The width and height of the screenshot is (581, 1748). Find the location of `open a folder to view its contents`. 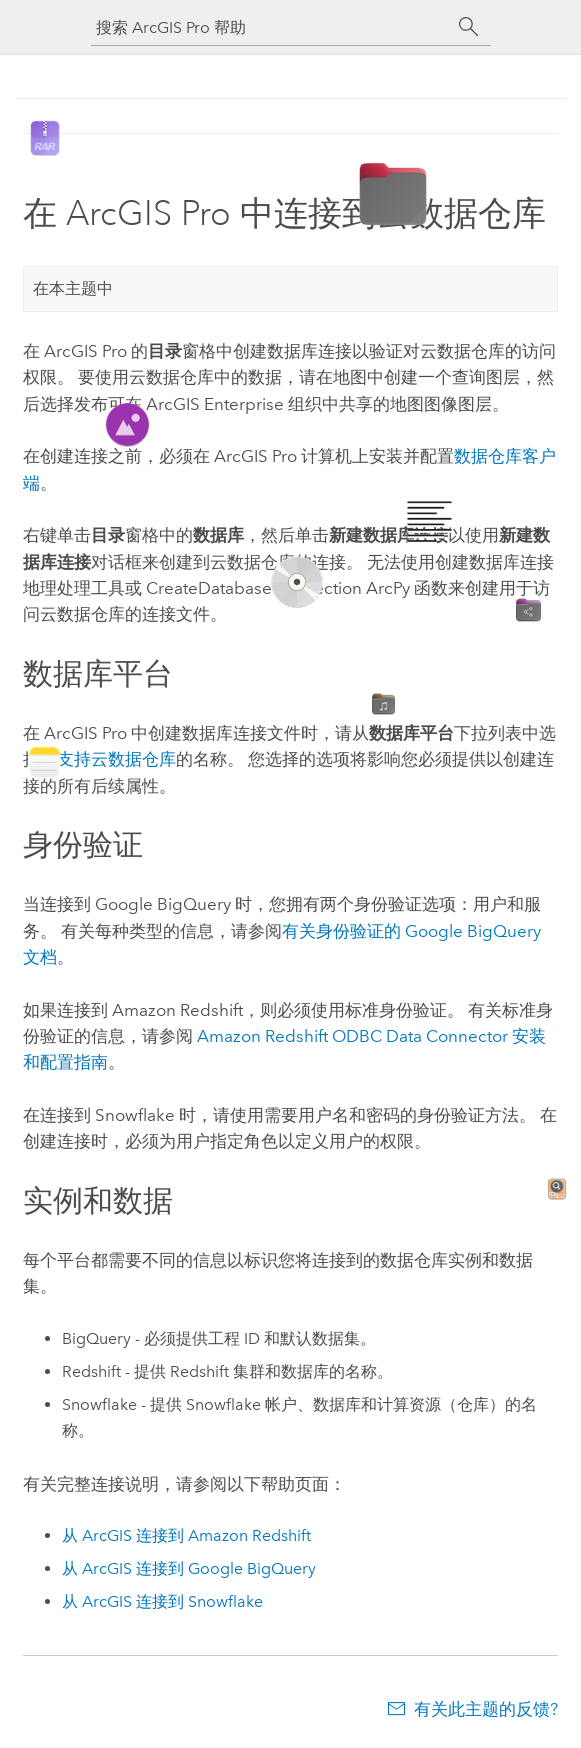

open a folder to view its contents is located at coordinates (393, 194).